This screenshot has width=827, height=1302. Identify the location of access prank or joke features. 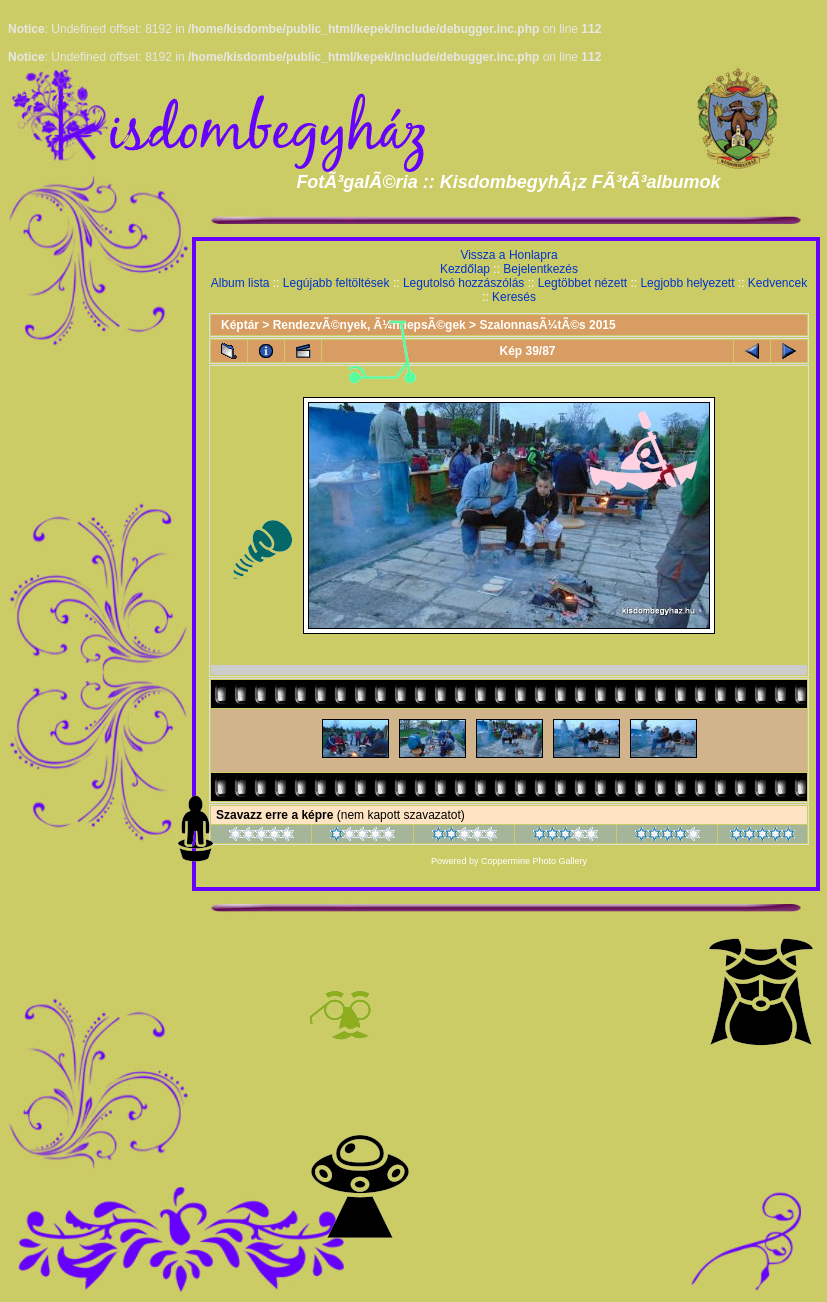
(340, 1014).